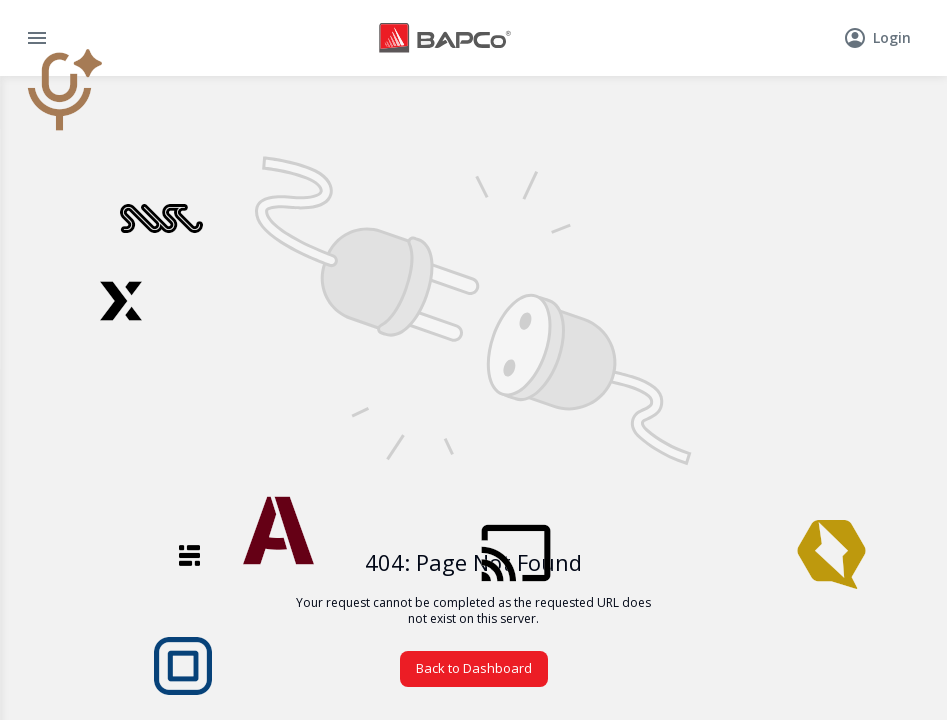 The width and height of the screenshot is (947, 720). What do you see at coordinates (278, 530) in the screenshot?
I see `airbrake error monitoring service logo` at bounding box center [278, 530].